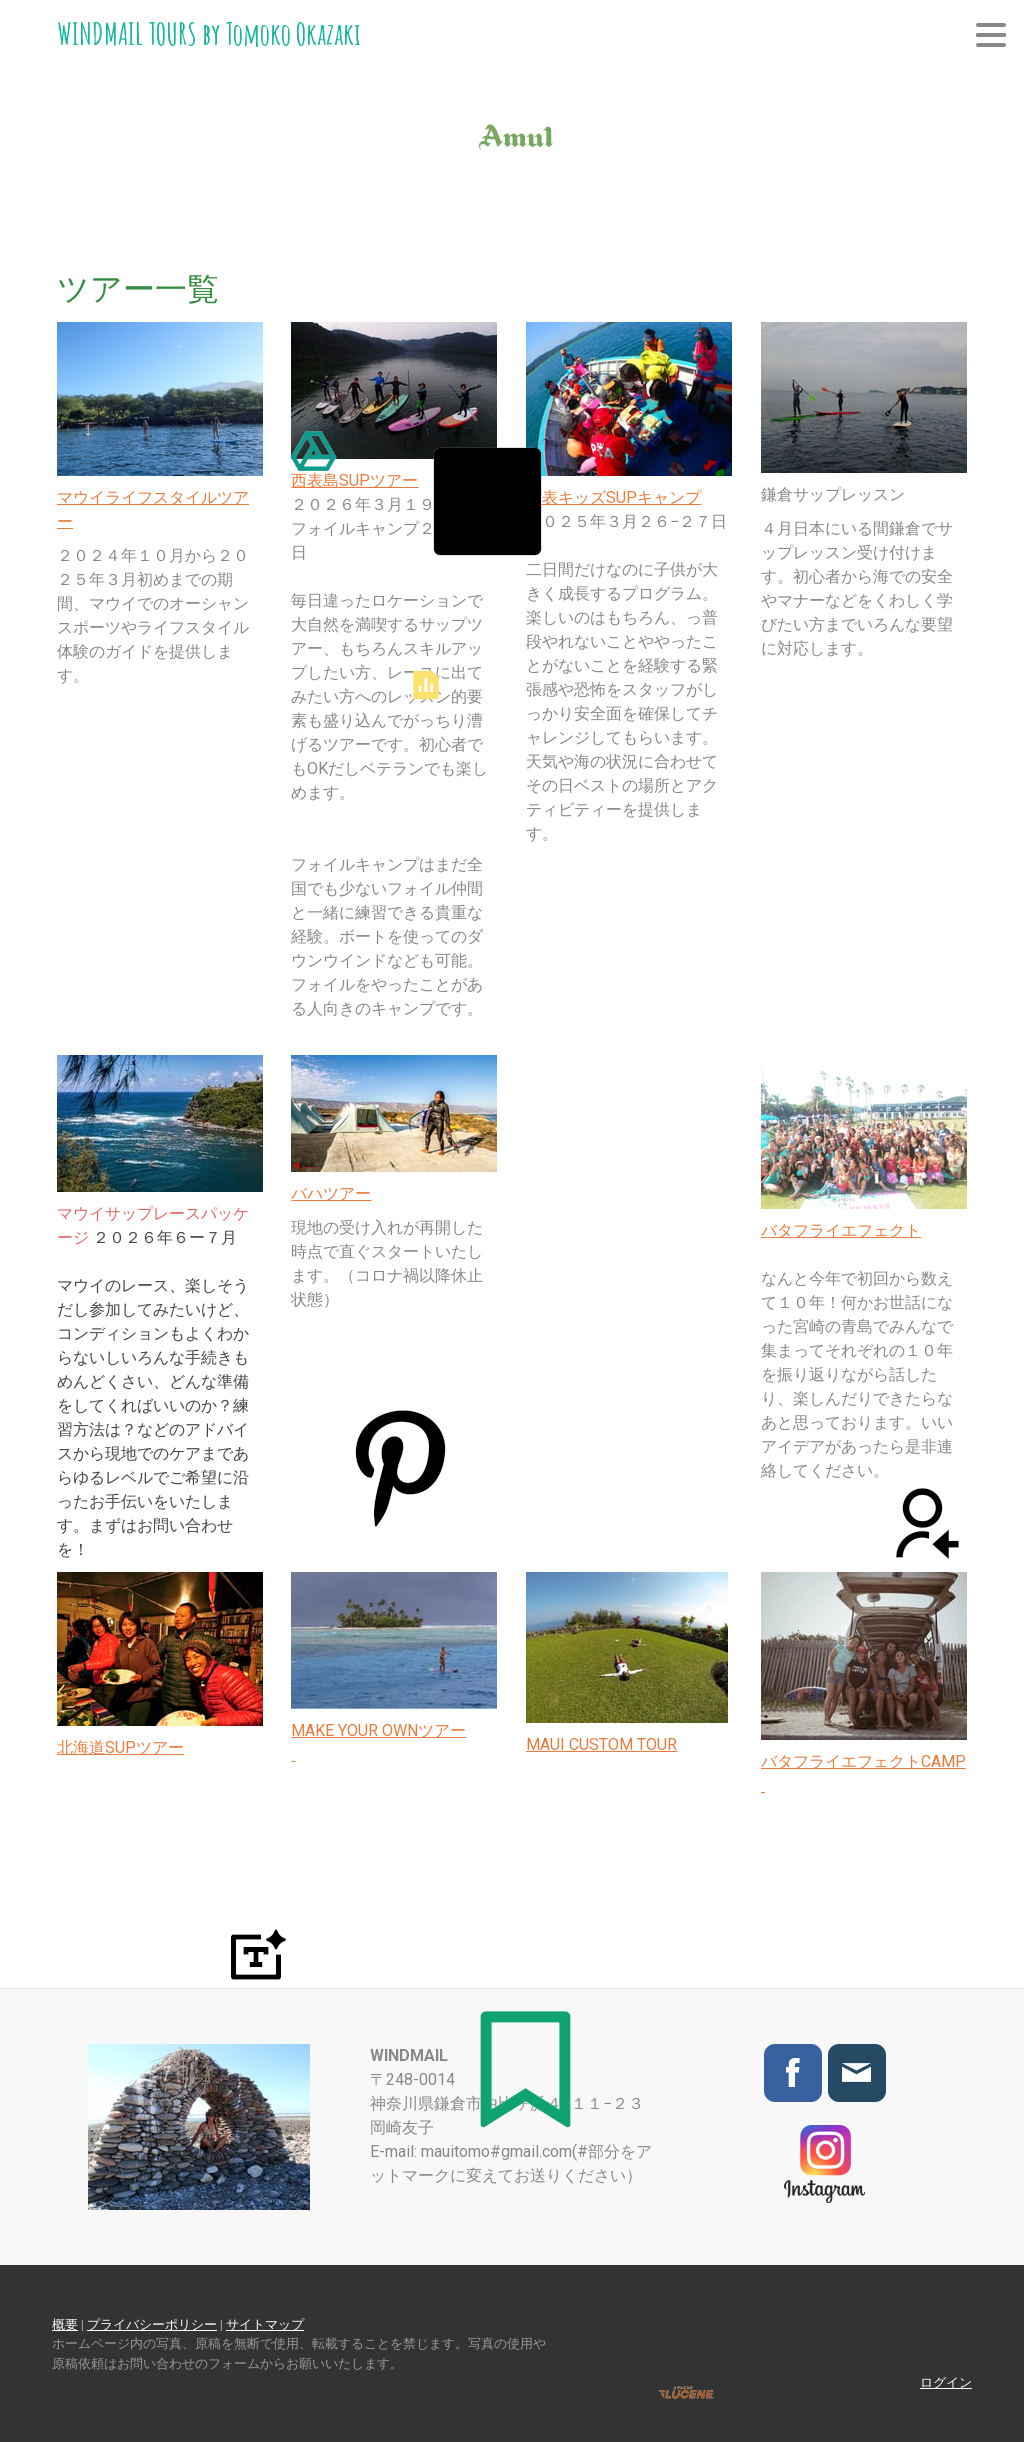 The width and height of the screenshot is (1024, 2442). Describe the element at coordinates (400, 1468) in the screenshot. I see `open Pinterest app` at that location.